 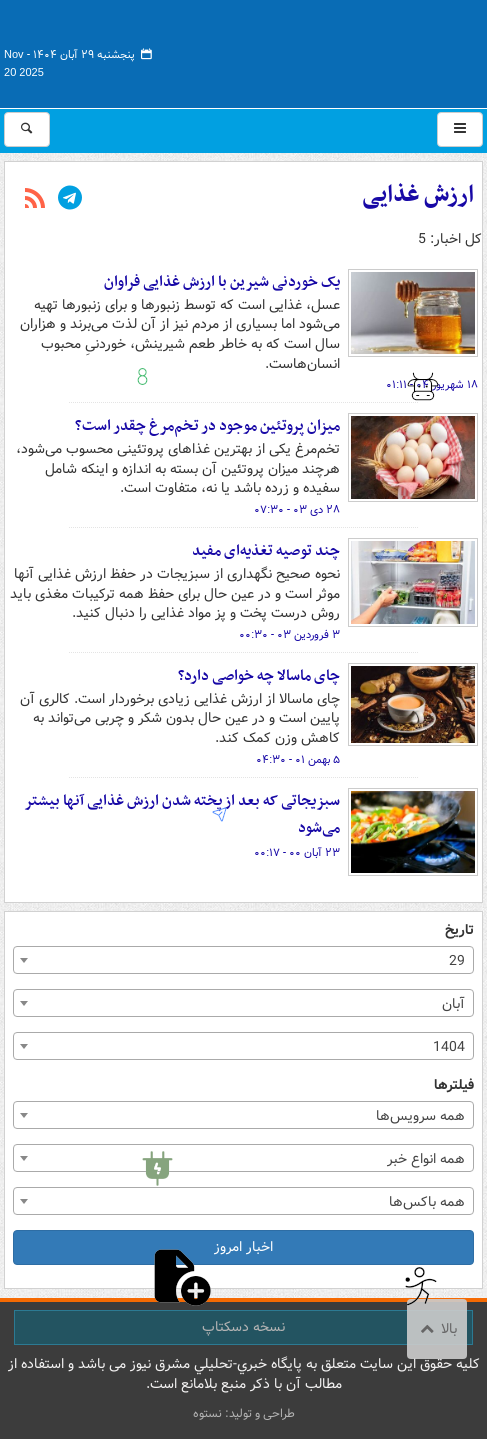 What do you see at coordinates (419, 1285) in the screenshot?
I see `throw or toss an item` at bounding box center [419, 1285].